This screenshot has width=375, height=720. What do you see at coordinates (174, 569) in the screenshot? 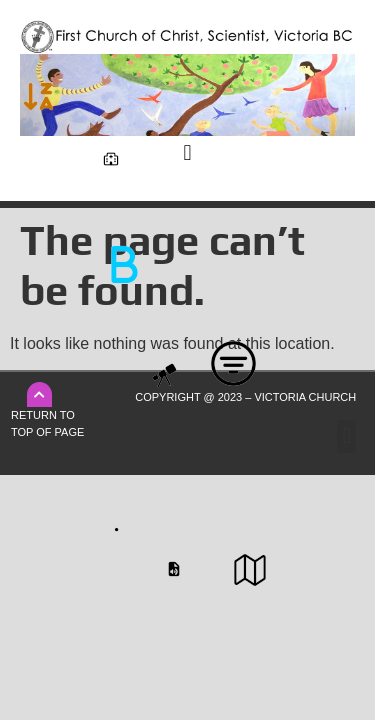
I see `open an audio file` at bounding box center [174, 569].